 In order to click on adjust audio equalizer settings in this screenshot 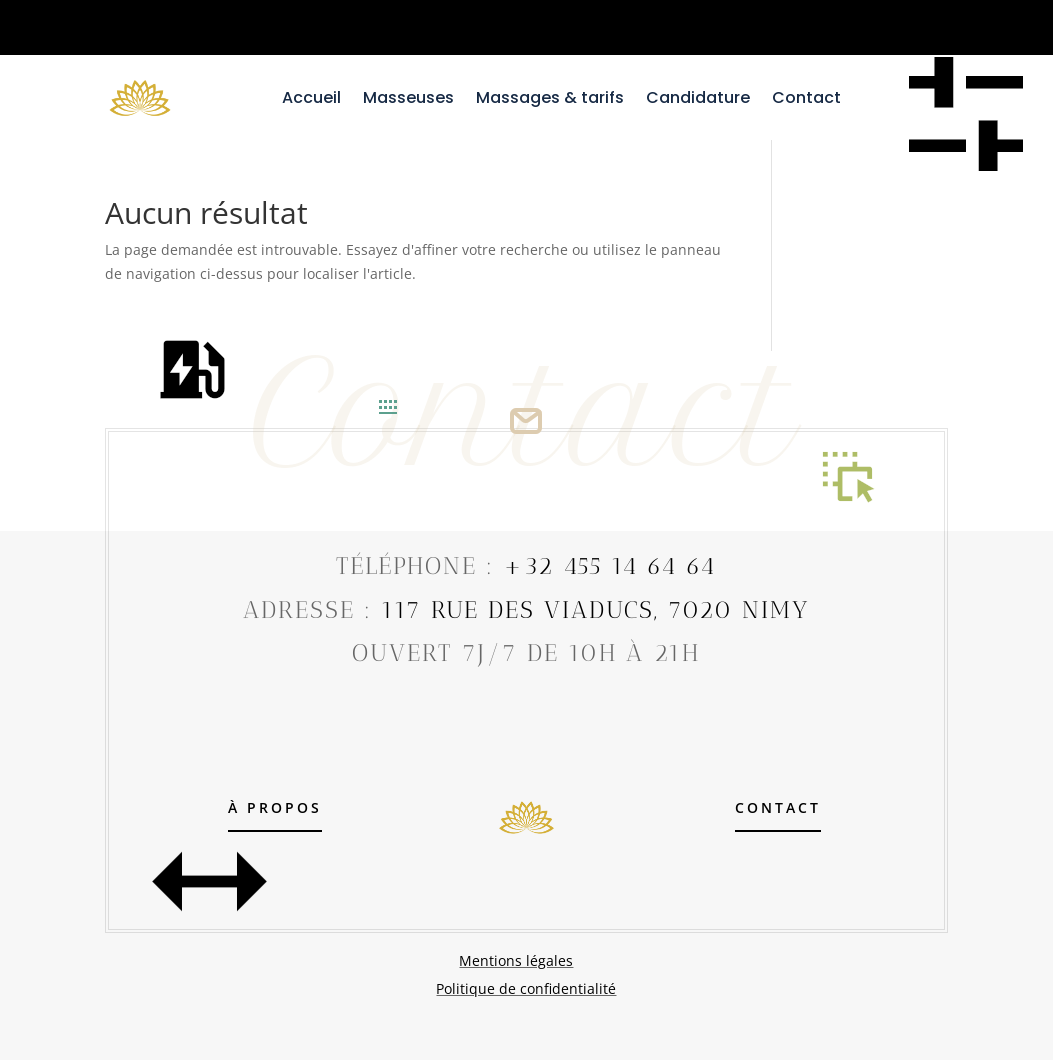, I will do `click(966, 114)`.